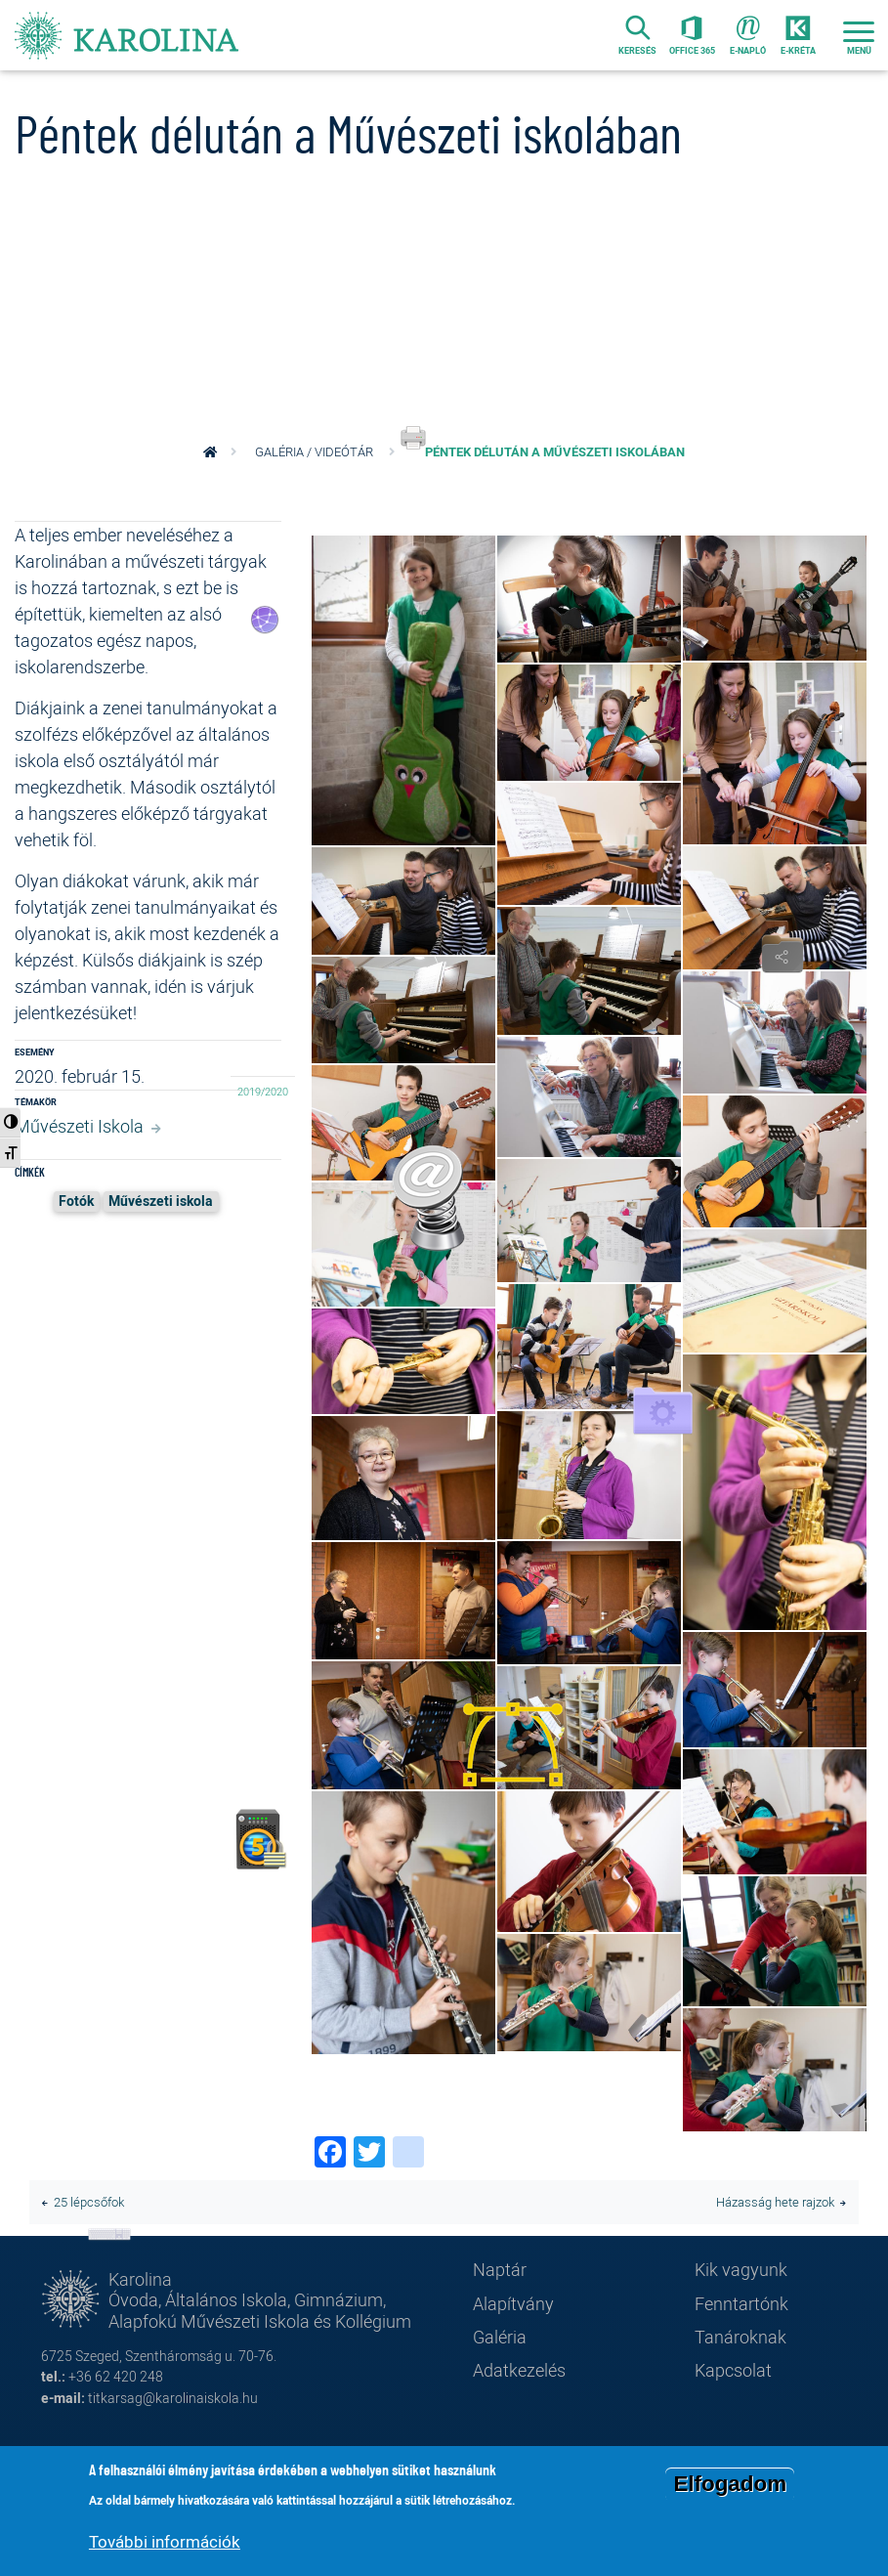 The image size is (888, 2576). I want to click on connect a bluetooth keyboard, so click(109, 2234).